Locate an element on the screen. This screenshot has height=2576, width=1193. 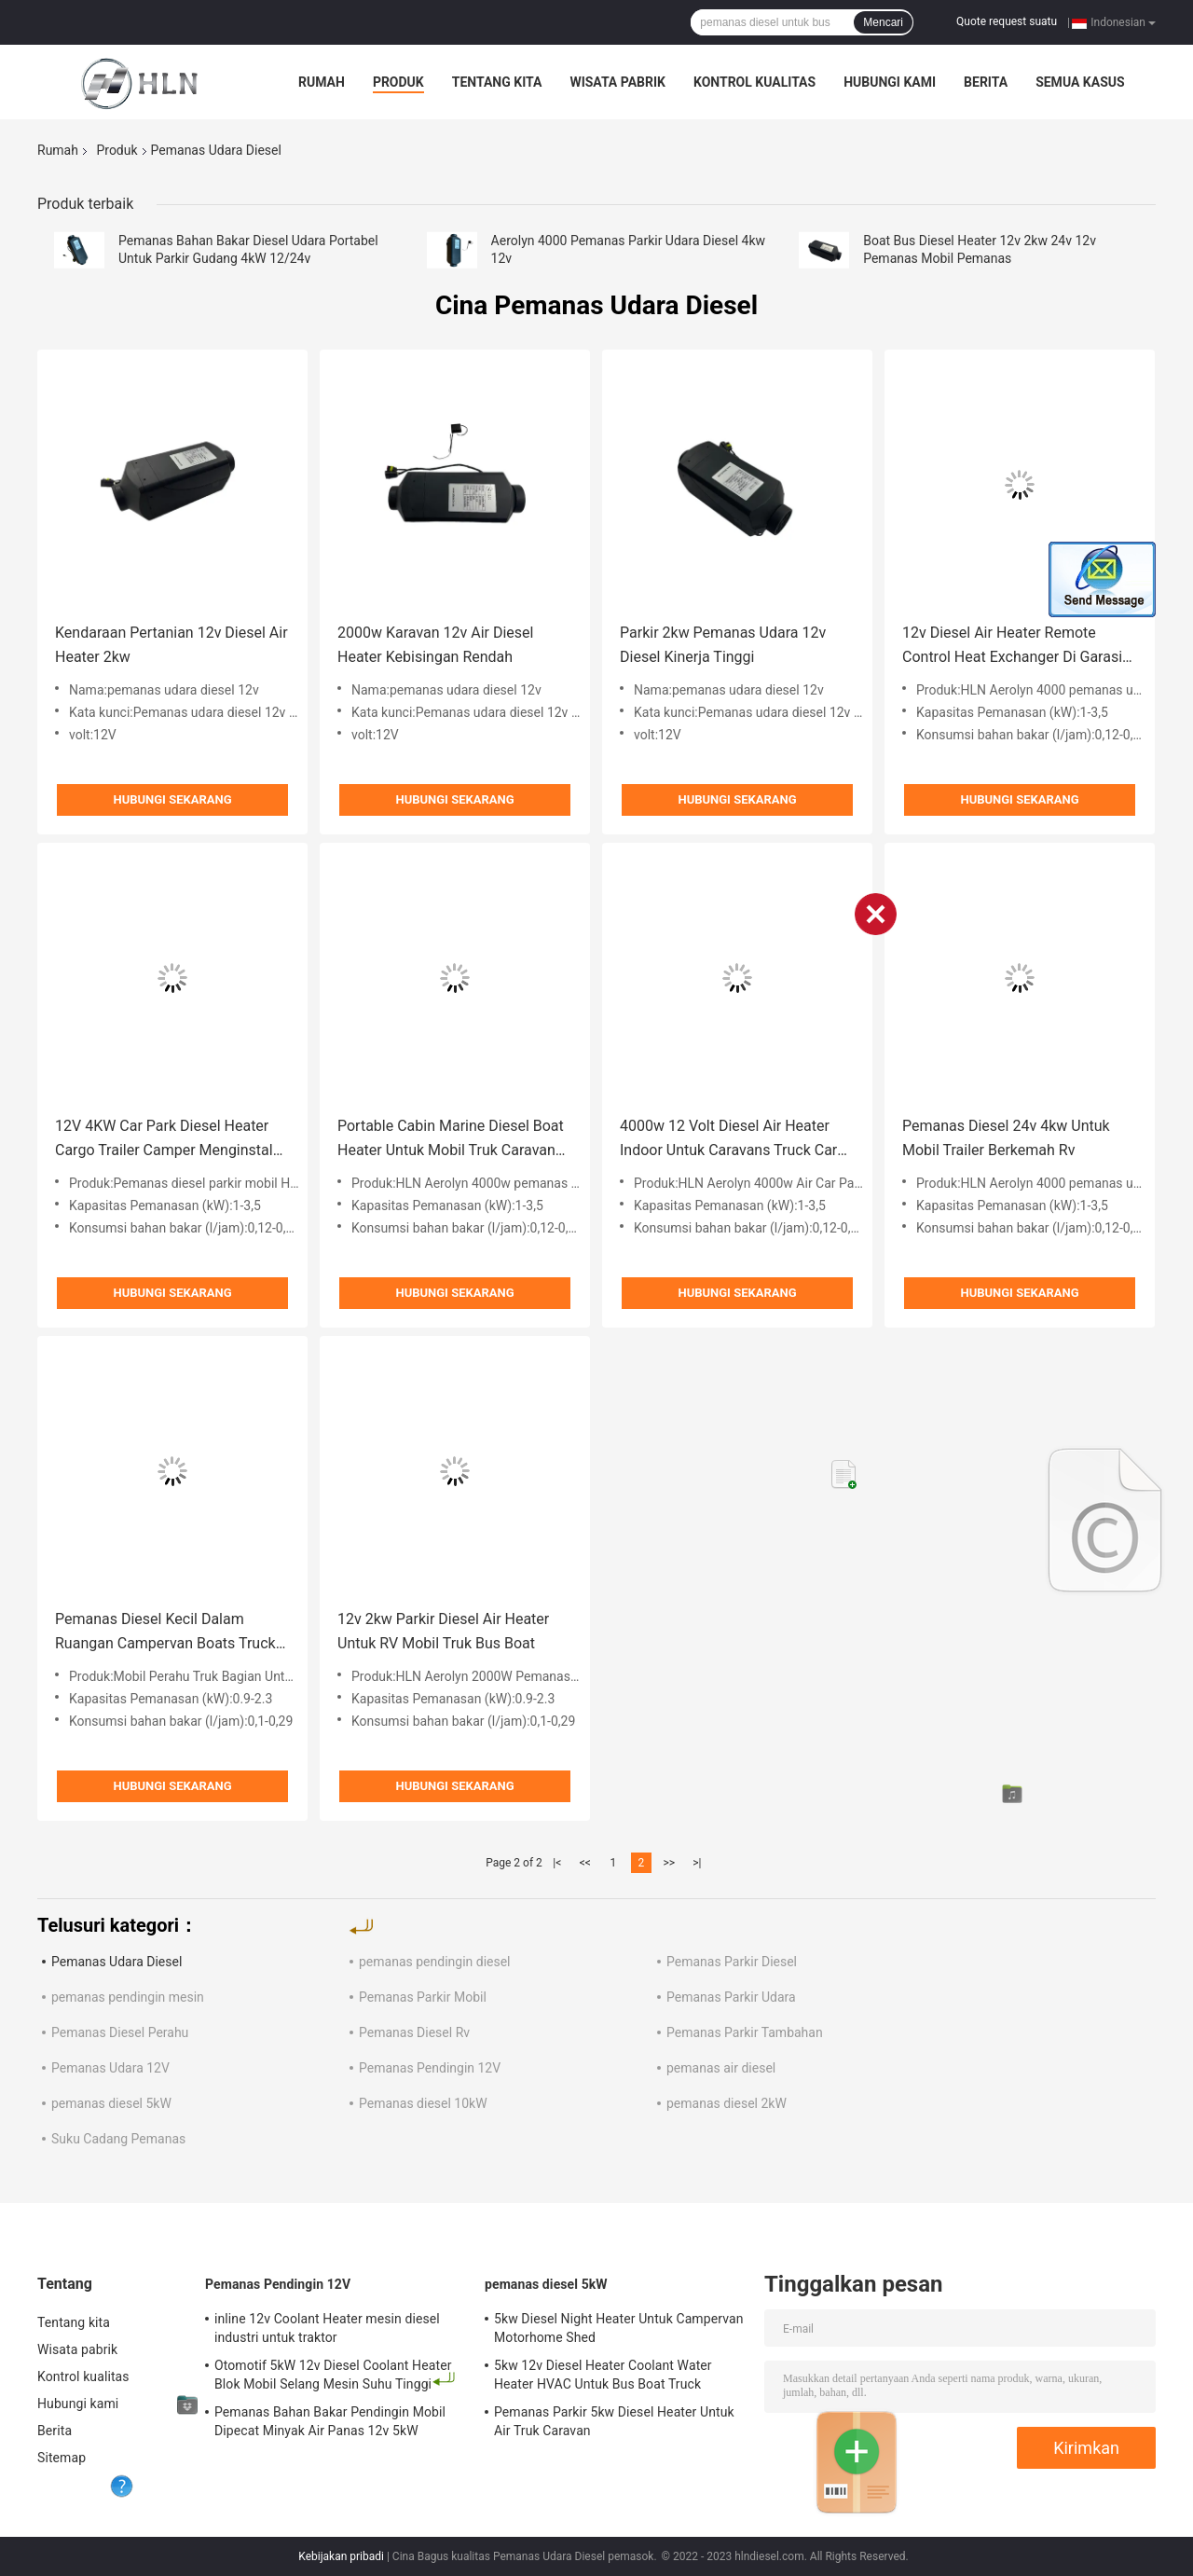
open your dropbox synced folder is located at coordinates (187, 2404).